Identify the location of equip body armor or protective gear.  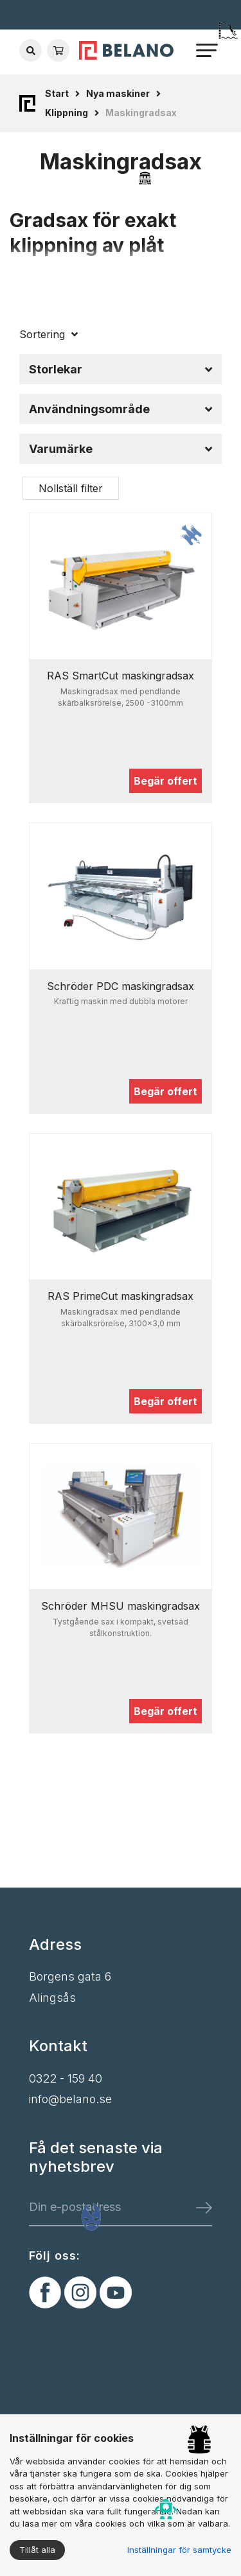
(199, 2439).